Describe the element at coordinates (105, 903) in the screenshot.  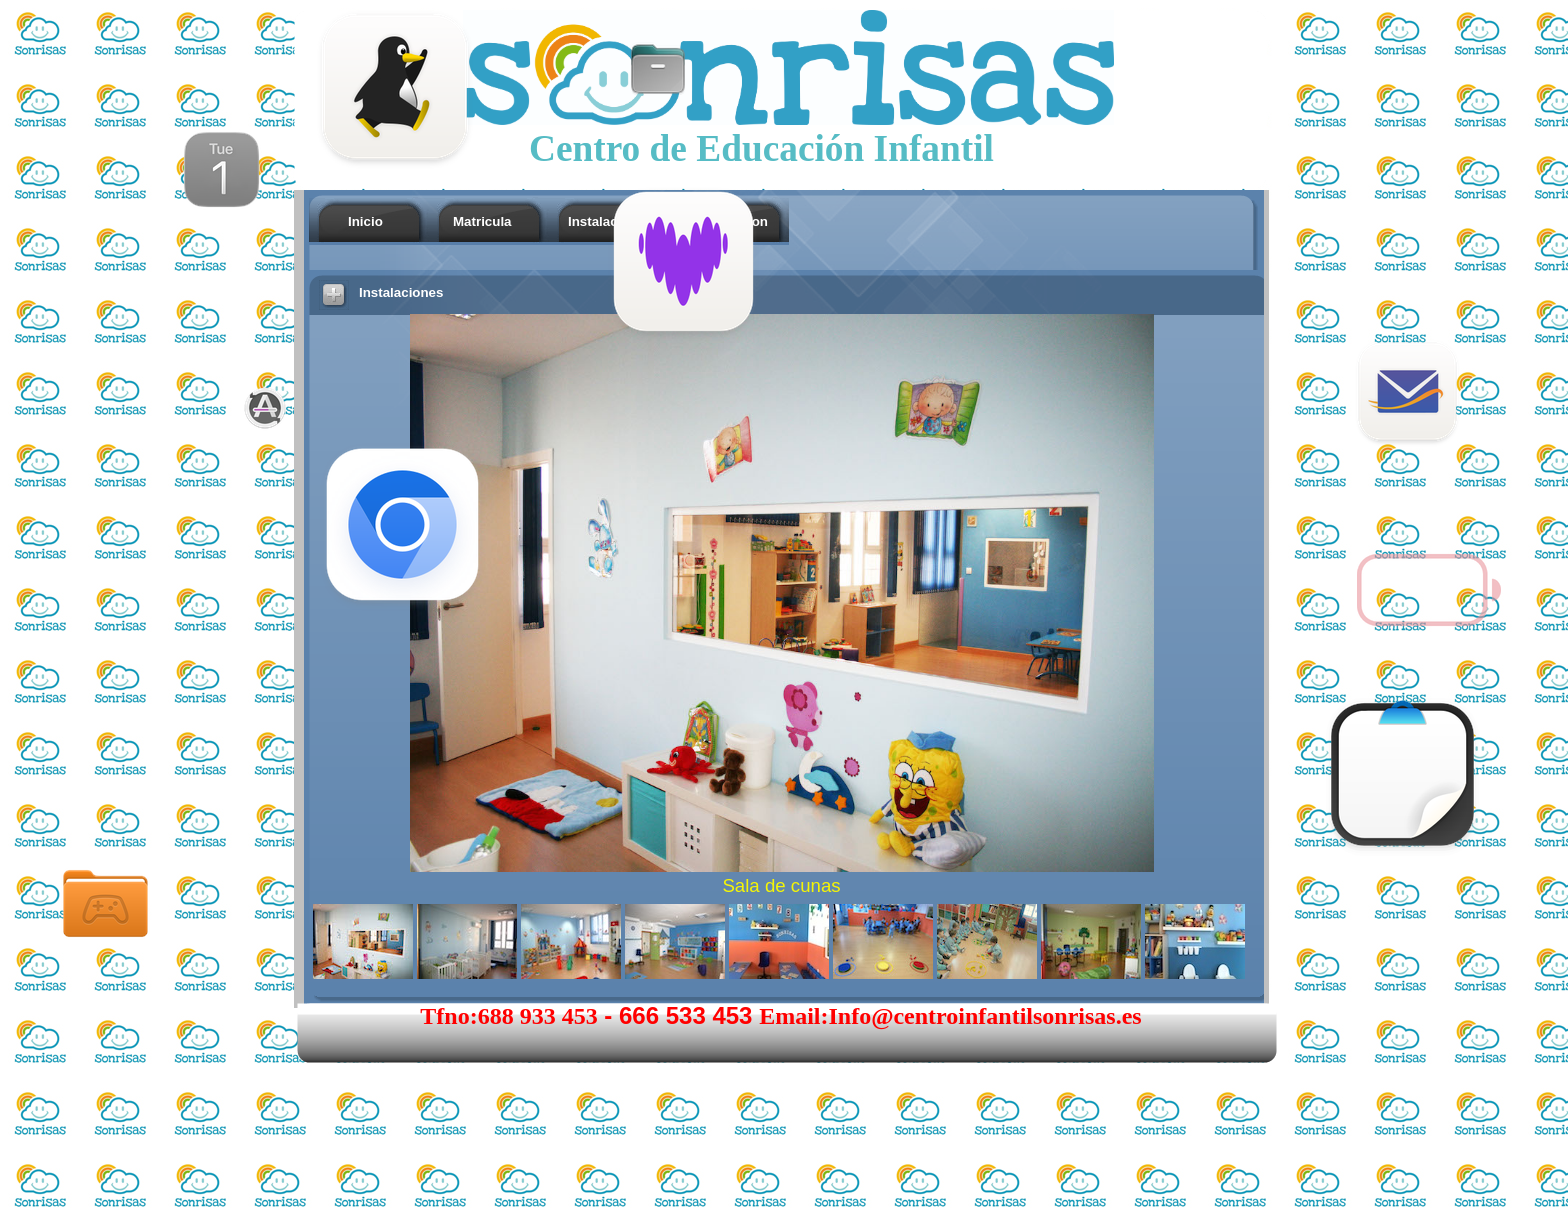
I see `open your games folder` at that location.